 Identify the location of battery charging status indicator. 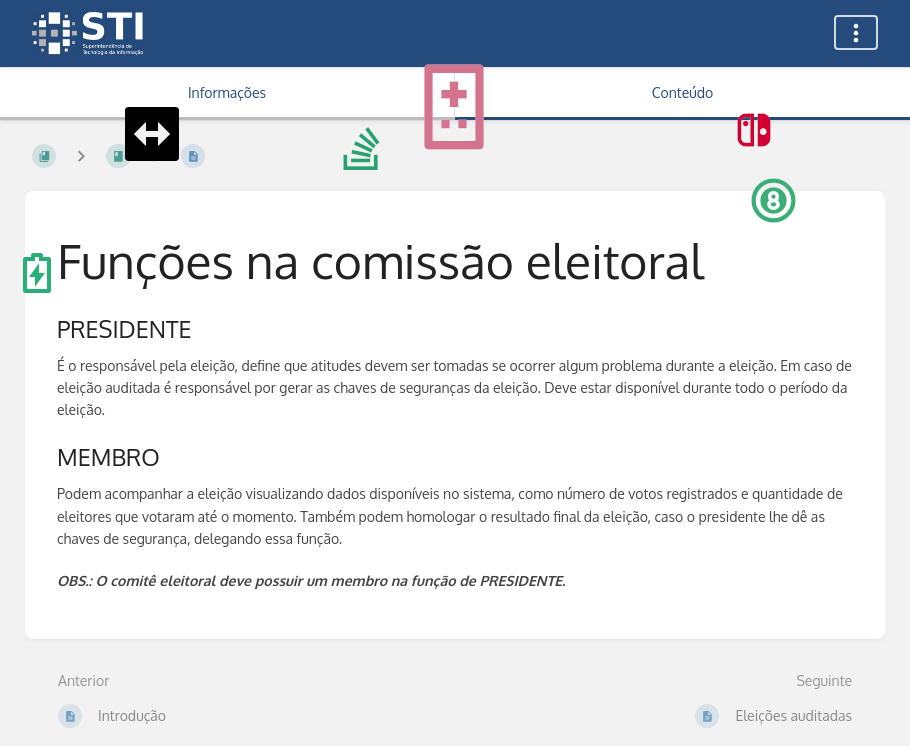
(37, 273).